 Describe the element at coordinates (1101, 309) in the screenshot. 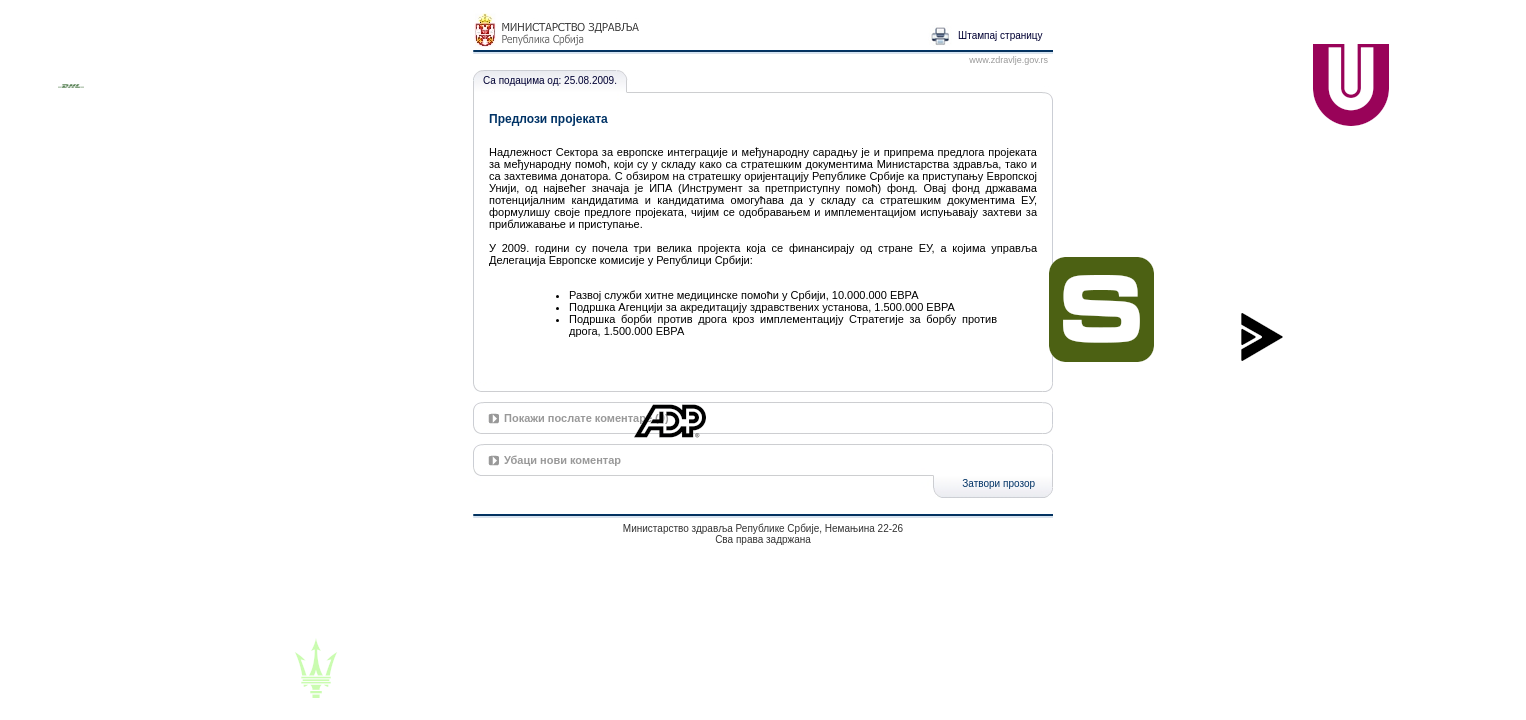

I see `open the Simkl app` at that location.